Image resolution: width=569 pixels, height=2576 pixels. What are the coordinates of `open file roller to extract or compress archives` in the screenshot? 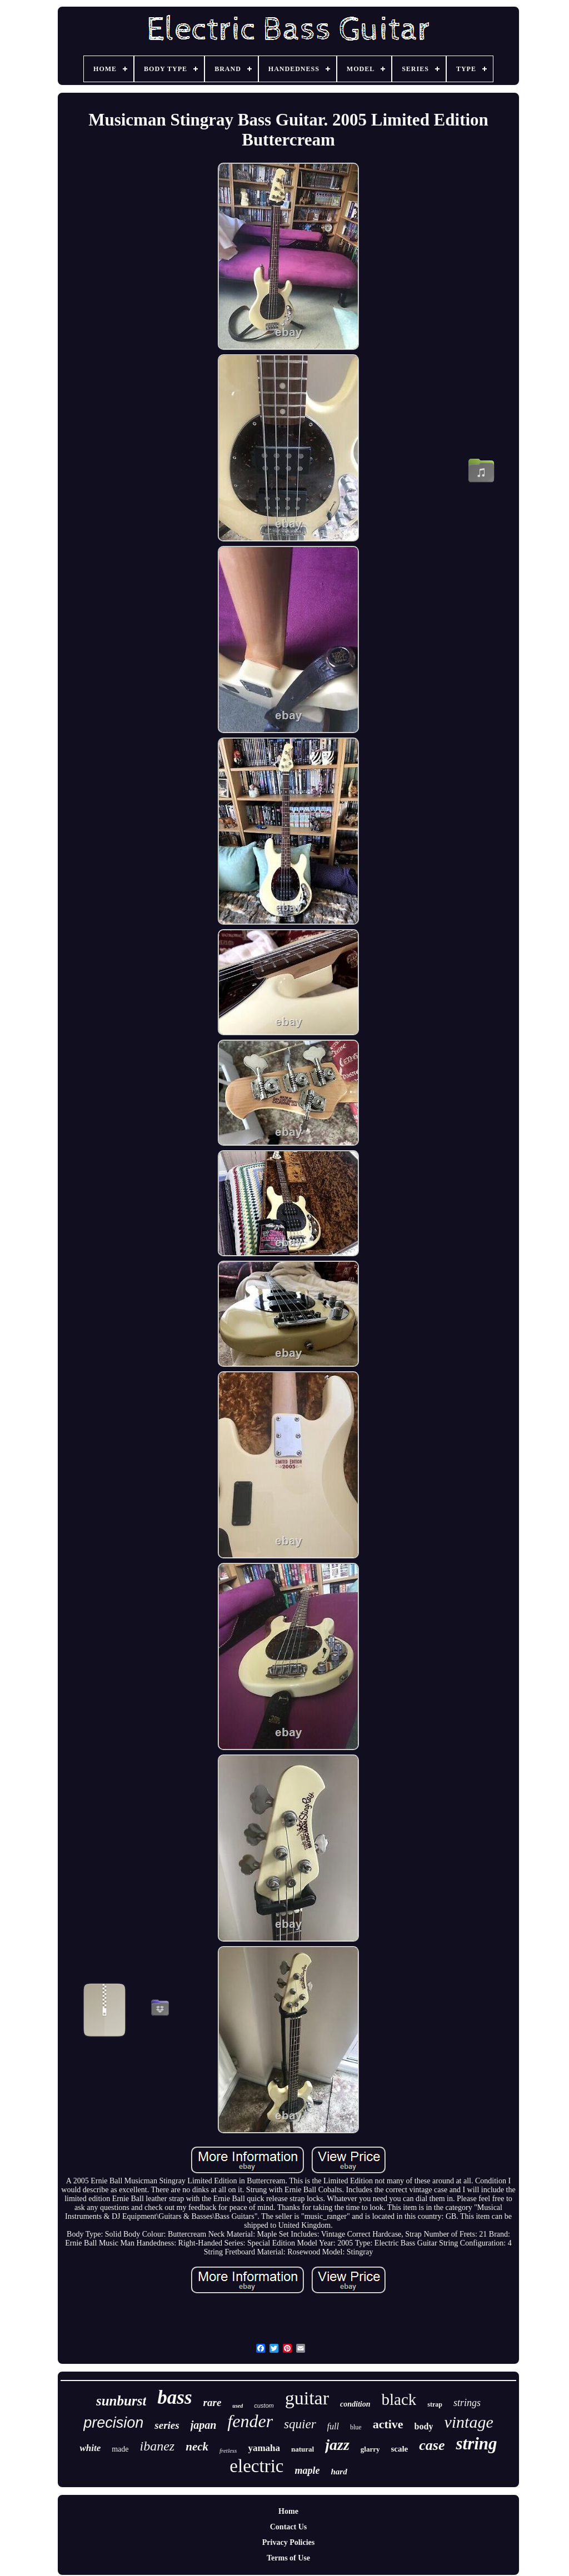 It's located at (104, 2010).